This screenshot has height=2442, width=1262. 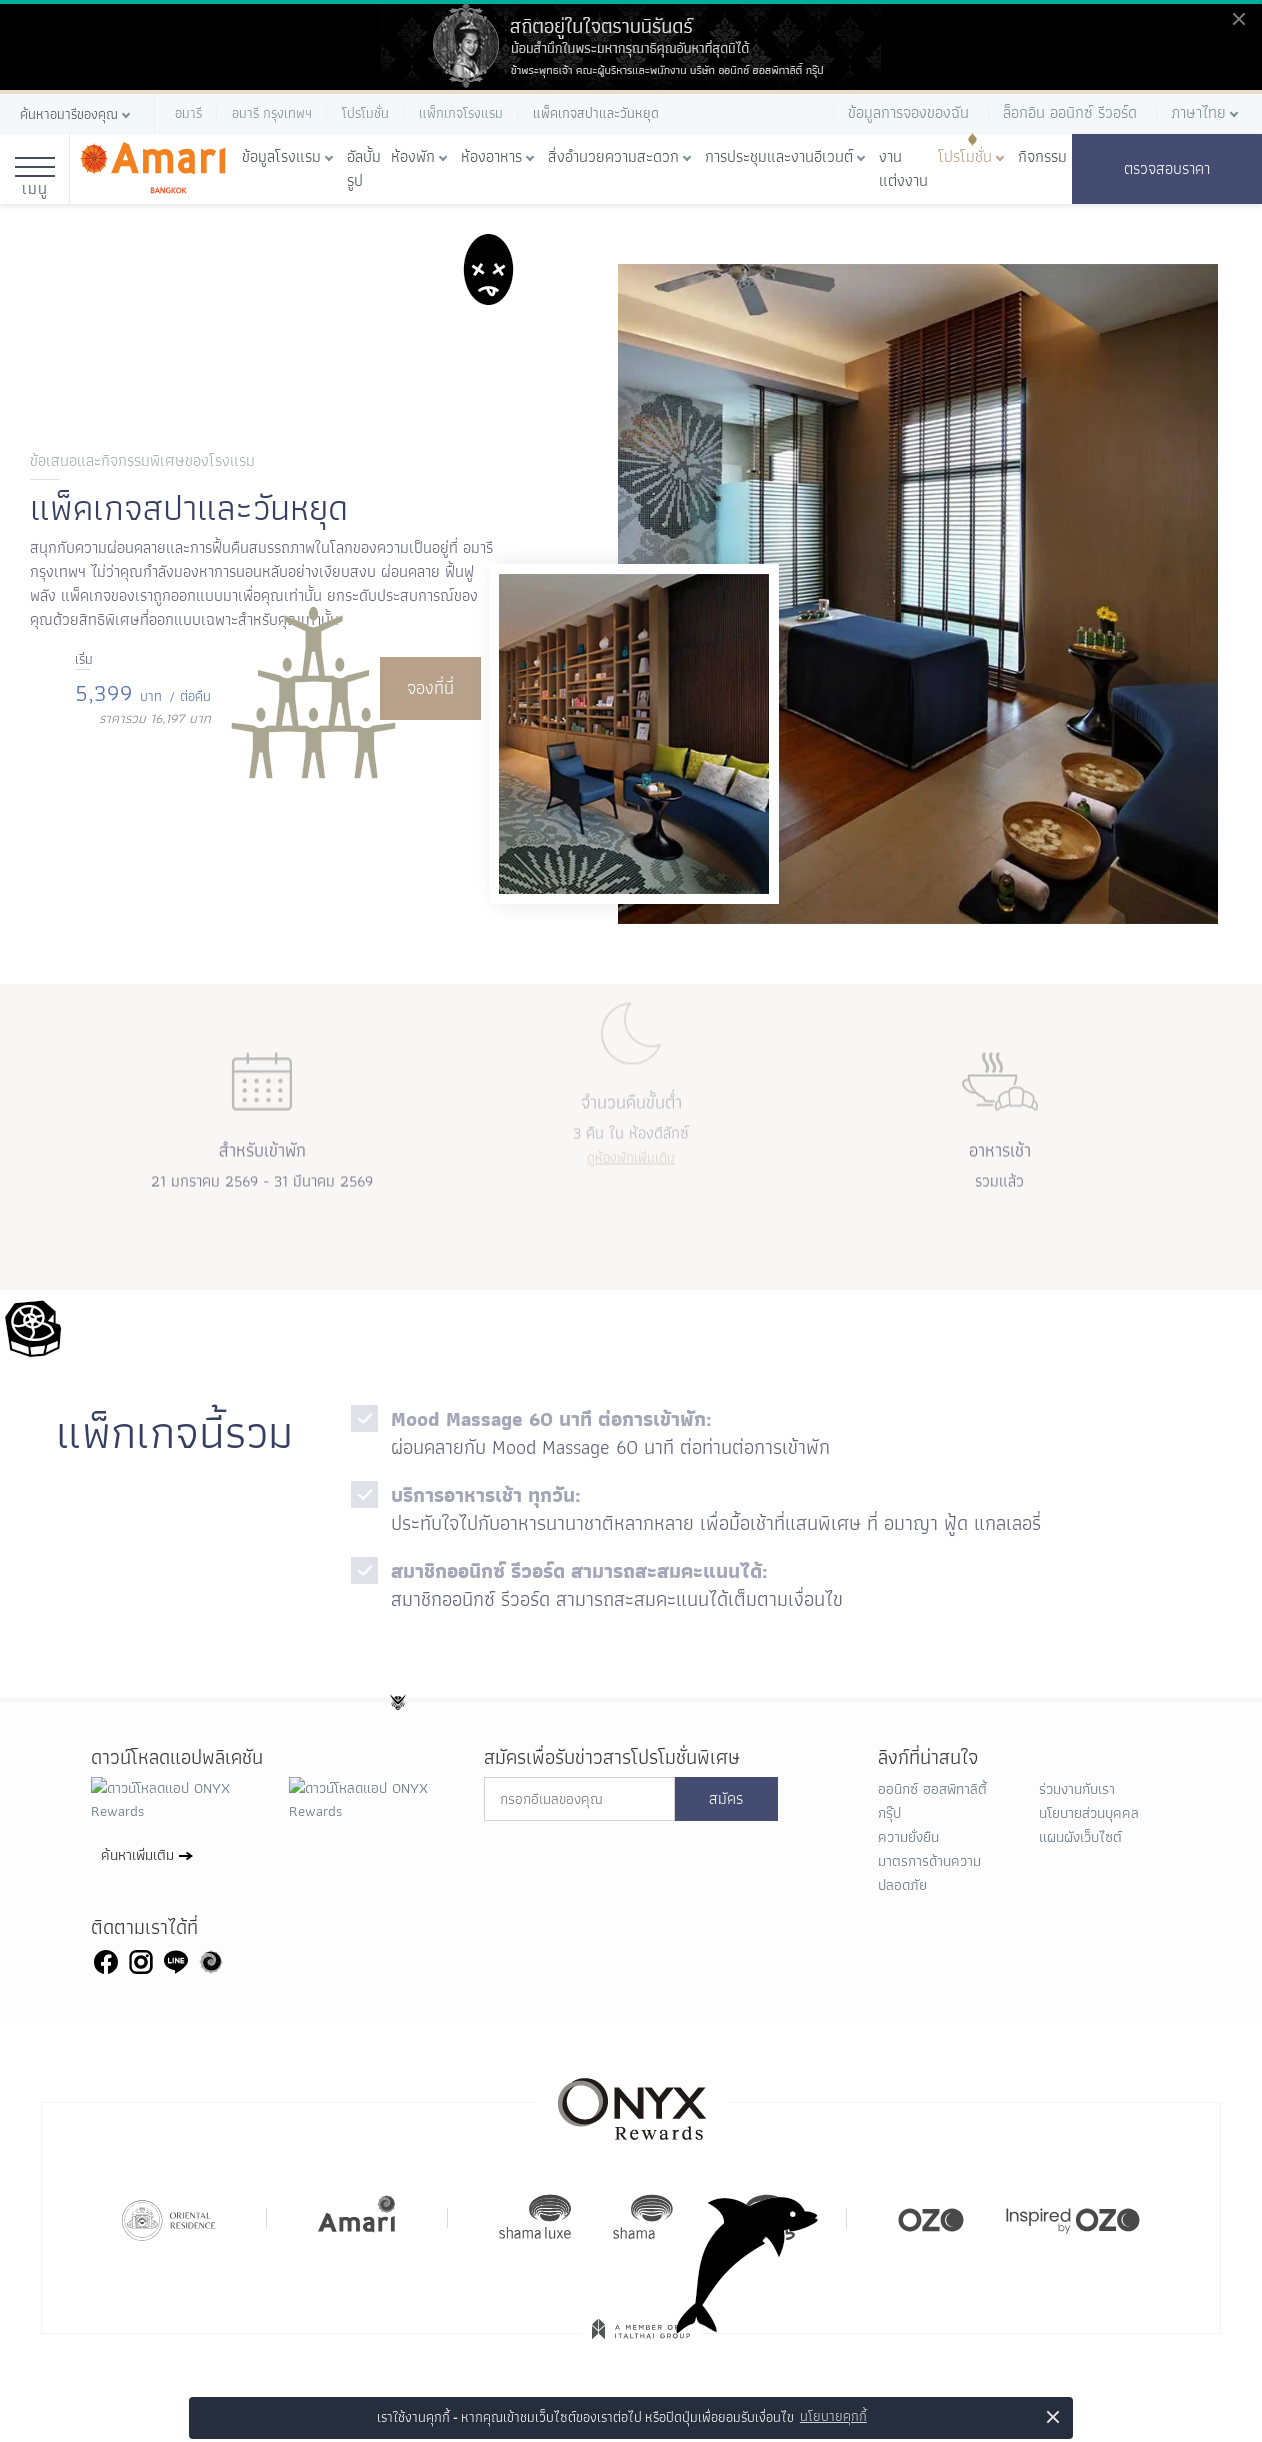 What do you see at coordinates (747, 2265) in the screenshot?
I see `access marine life or ocean-themed content` at bounding box center [747, 2265].